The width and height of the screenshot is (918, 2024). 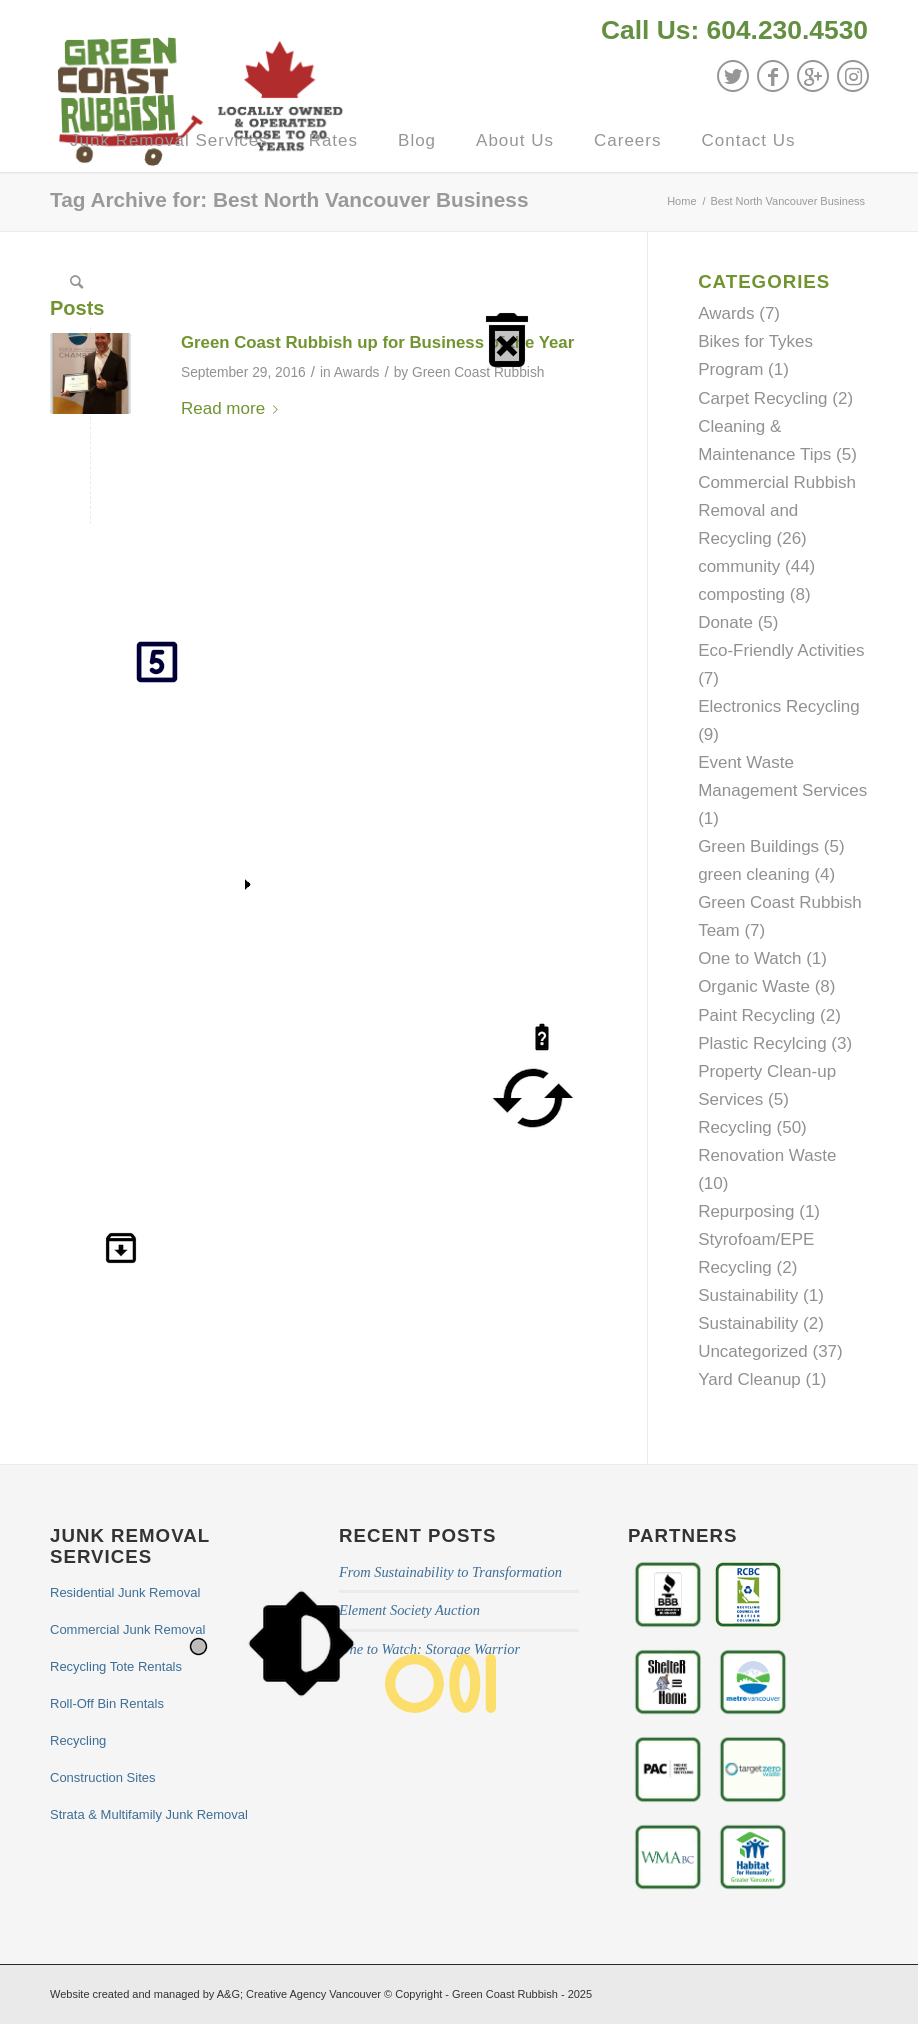 I want to click on refresh or reload content, so click(x=533, y=1098).